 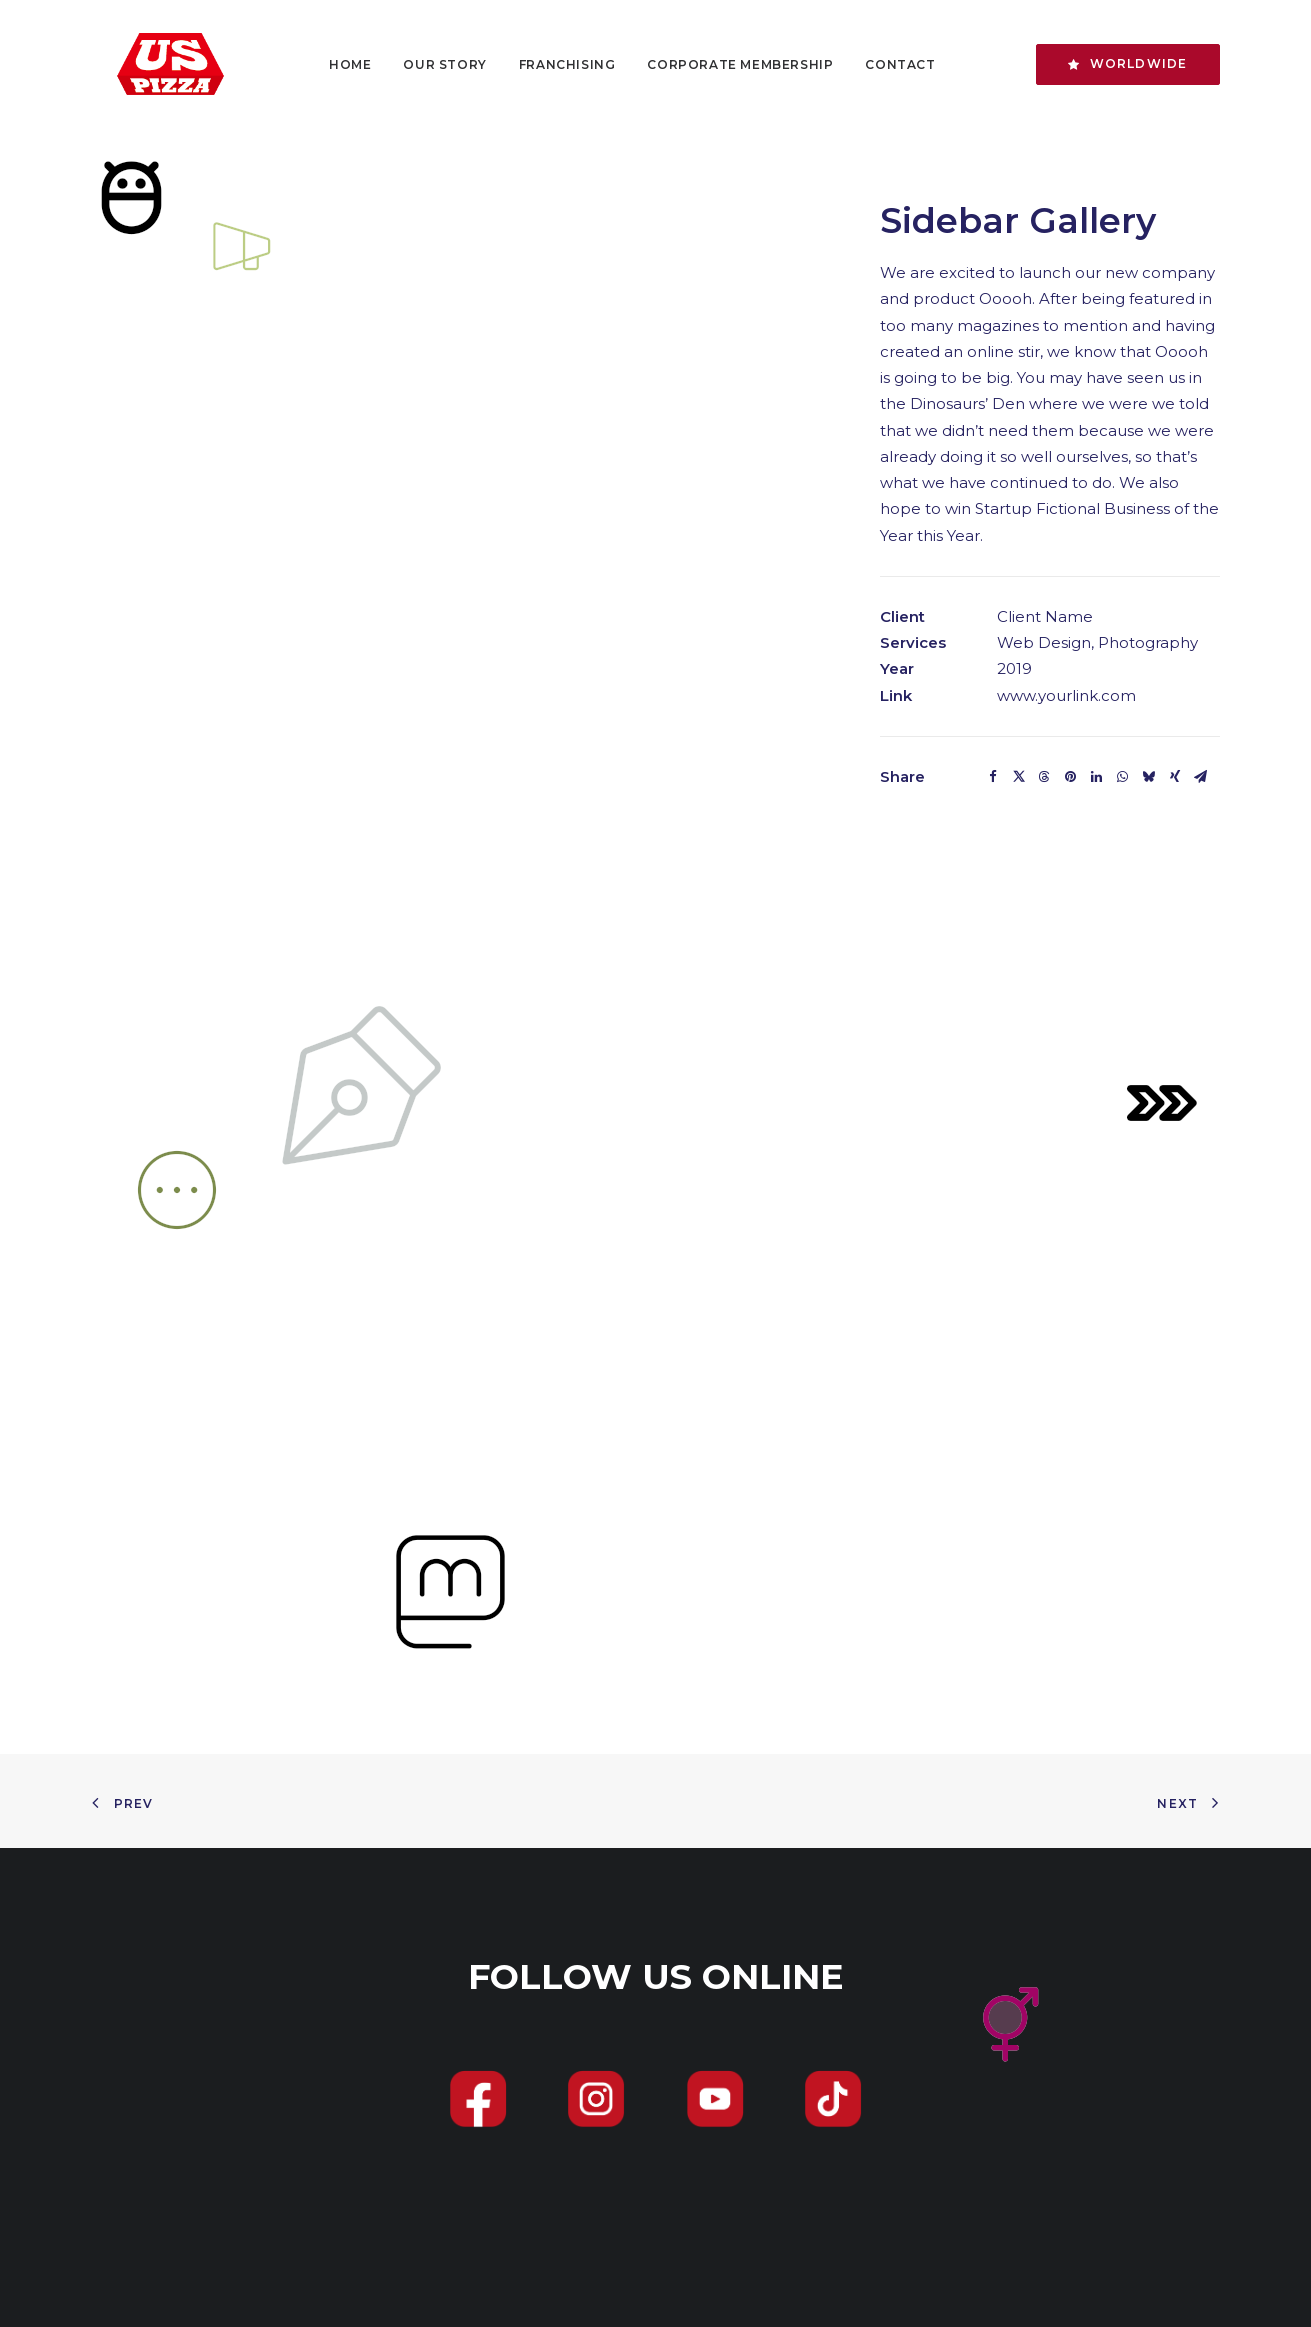 What do you see at coordinates (1008, 2023) in the screenshot?
I see `indicates intersex gender identity` at bounding box center [1008, 2023].